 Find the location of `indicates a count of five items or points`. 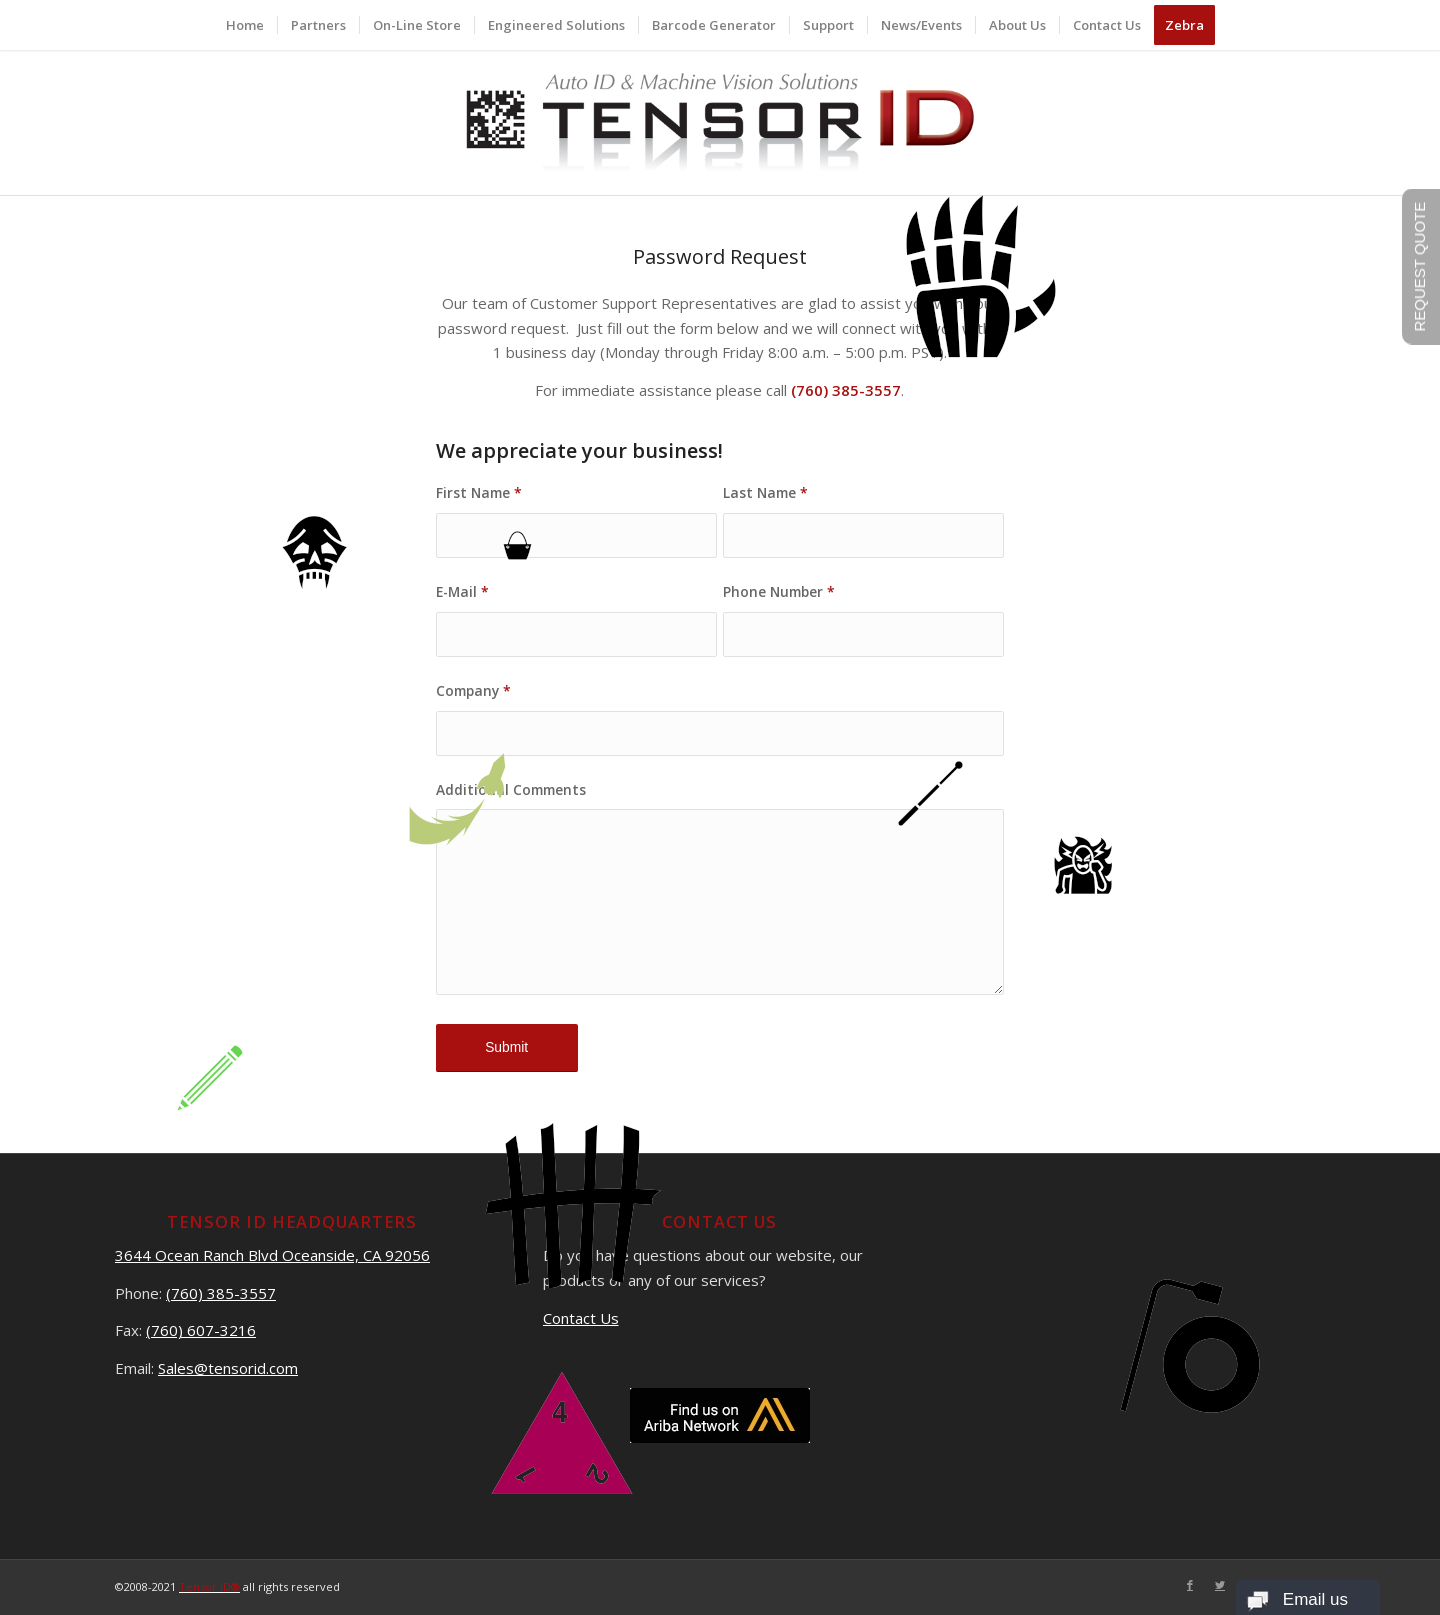

indicates a count of five items or points is located at coordinates (573, 1205).